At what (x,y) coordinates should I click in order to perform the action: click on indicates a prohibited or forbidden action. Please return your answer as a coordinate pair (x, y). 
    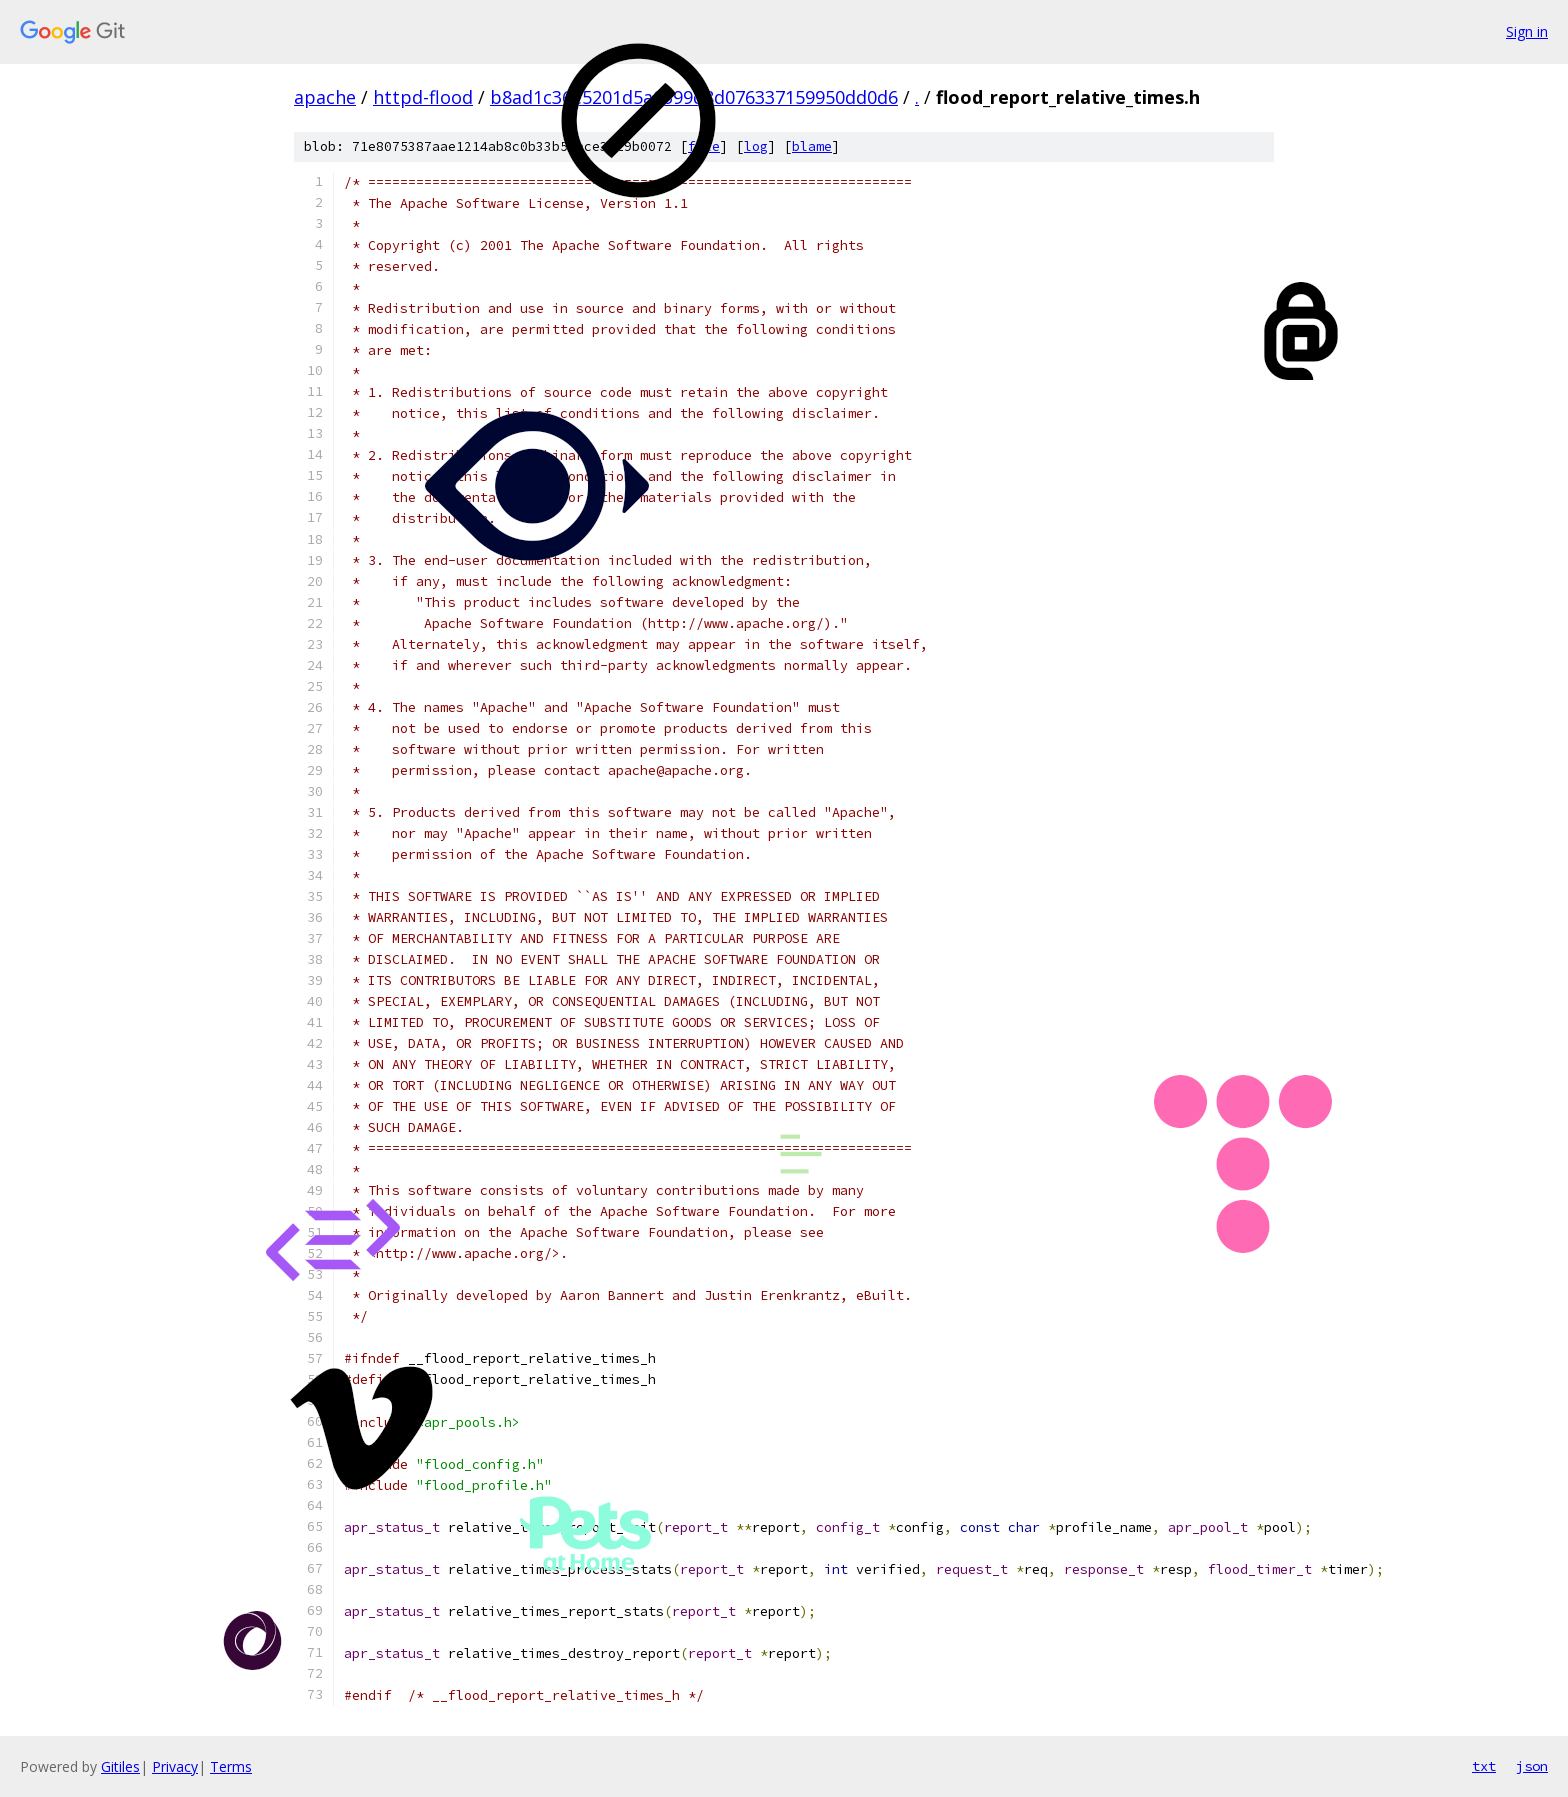
    Looking at the image, I should click on (638, 120).